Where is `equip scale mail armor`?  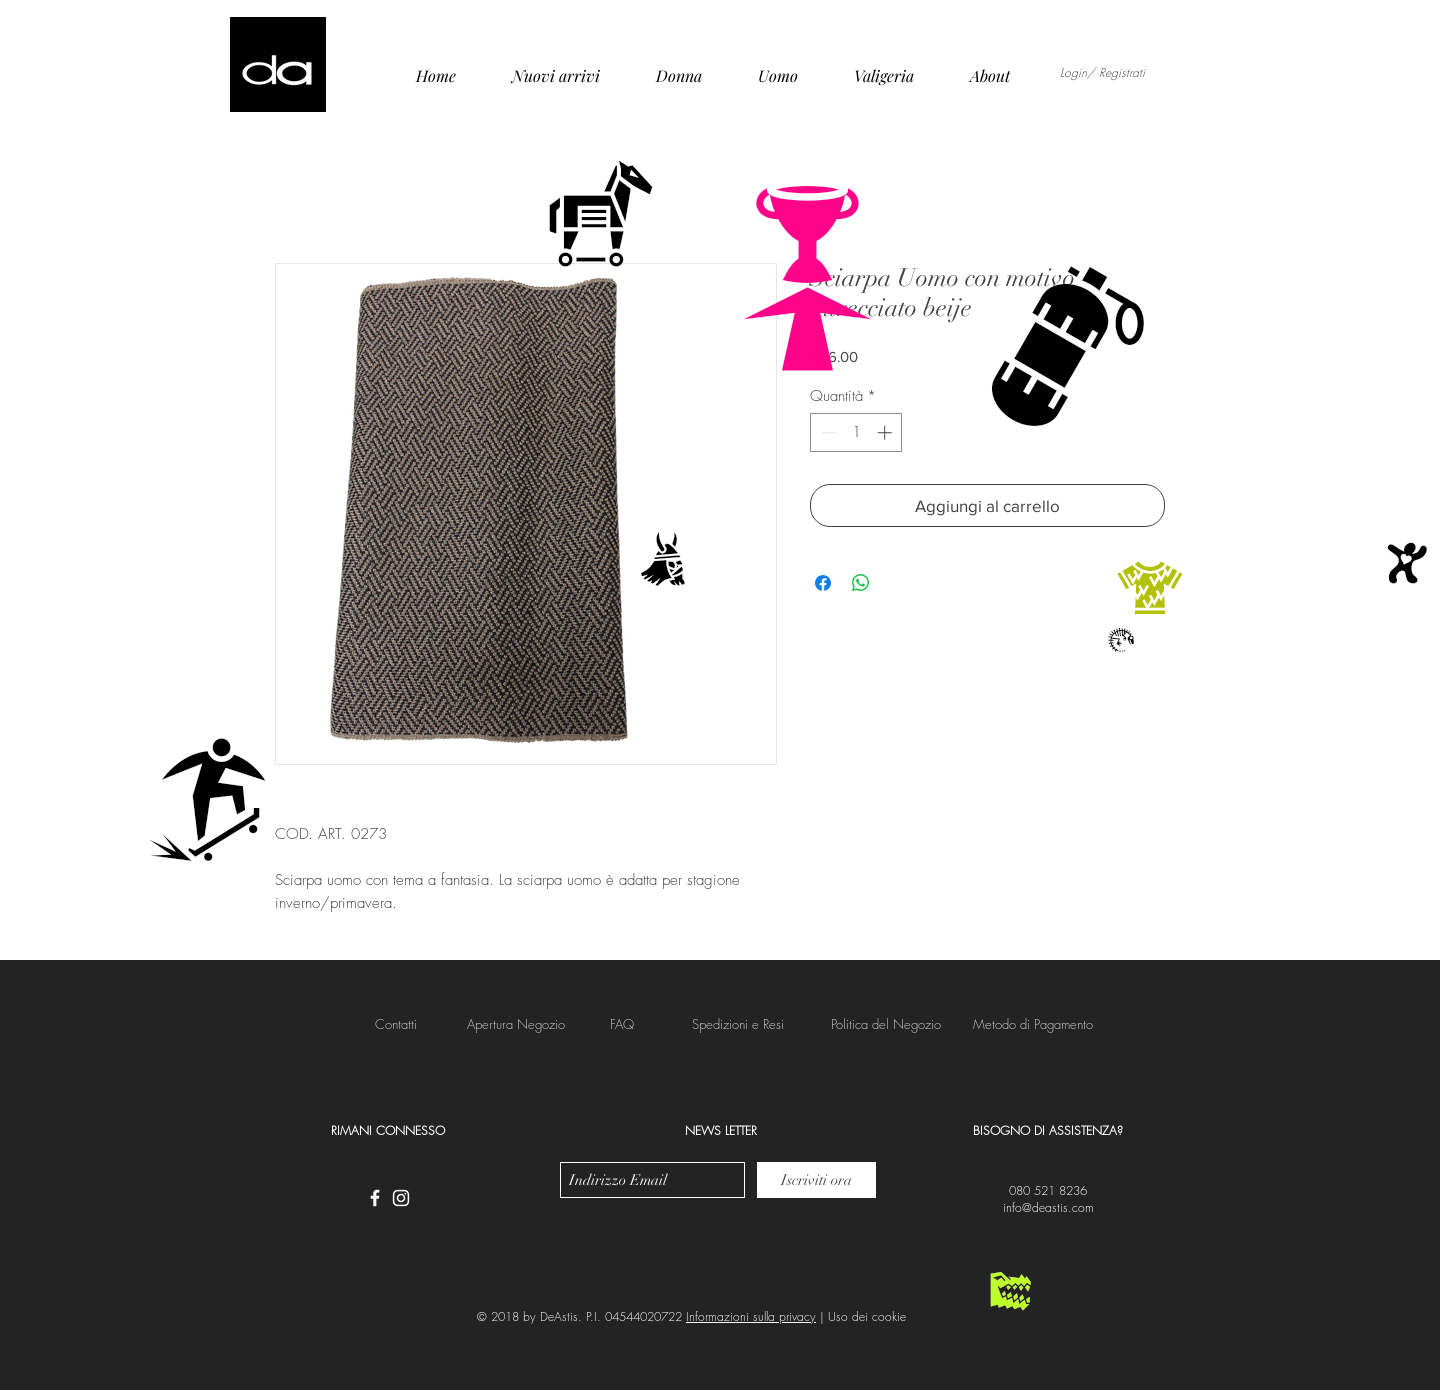
equip scale mail armor is located at coordinates (1150, 588).